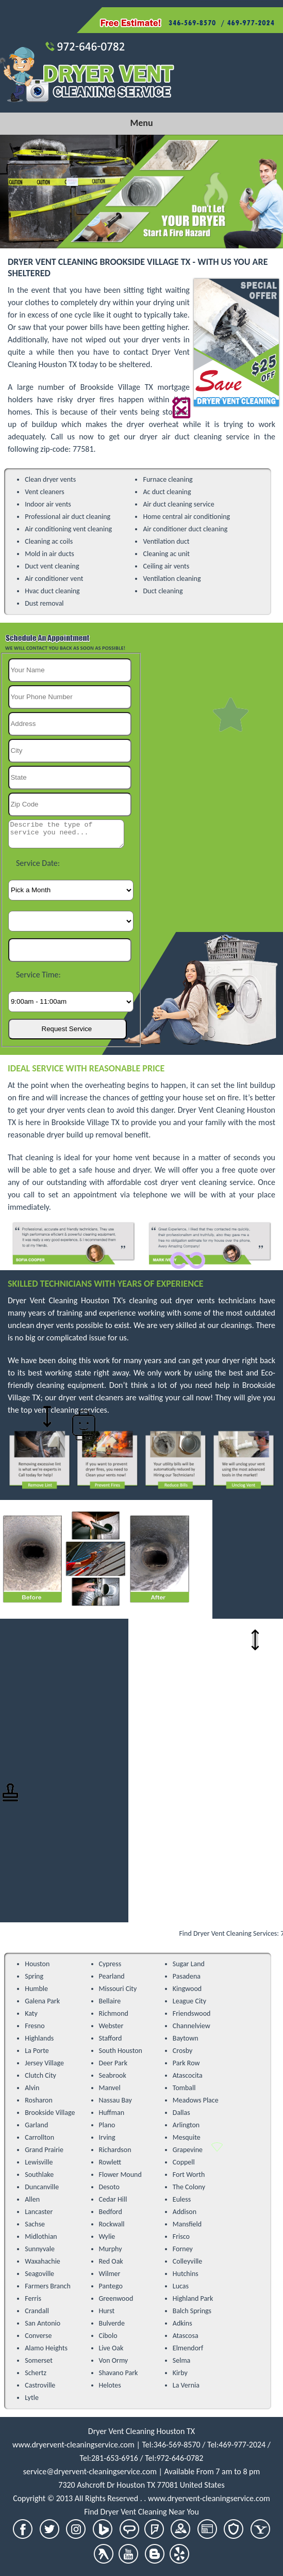 This screenshot has height=2576, width=283. I want to click on indicates a playful or fun mode, so click(84, 1425).